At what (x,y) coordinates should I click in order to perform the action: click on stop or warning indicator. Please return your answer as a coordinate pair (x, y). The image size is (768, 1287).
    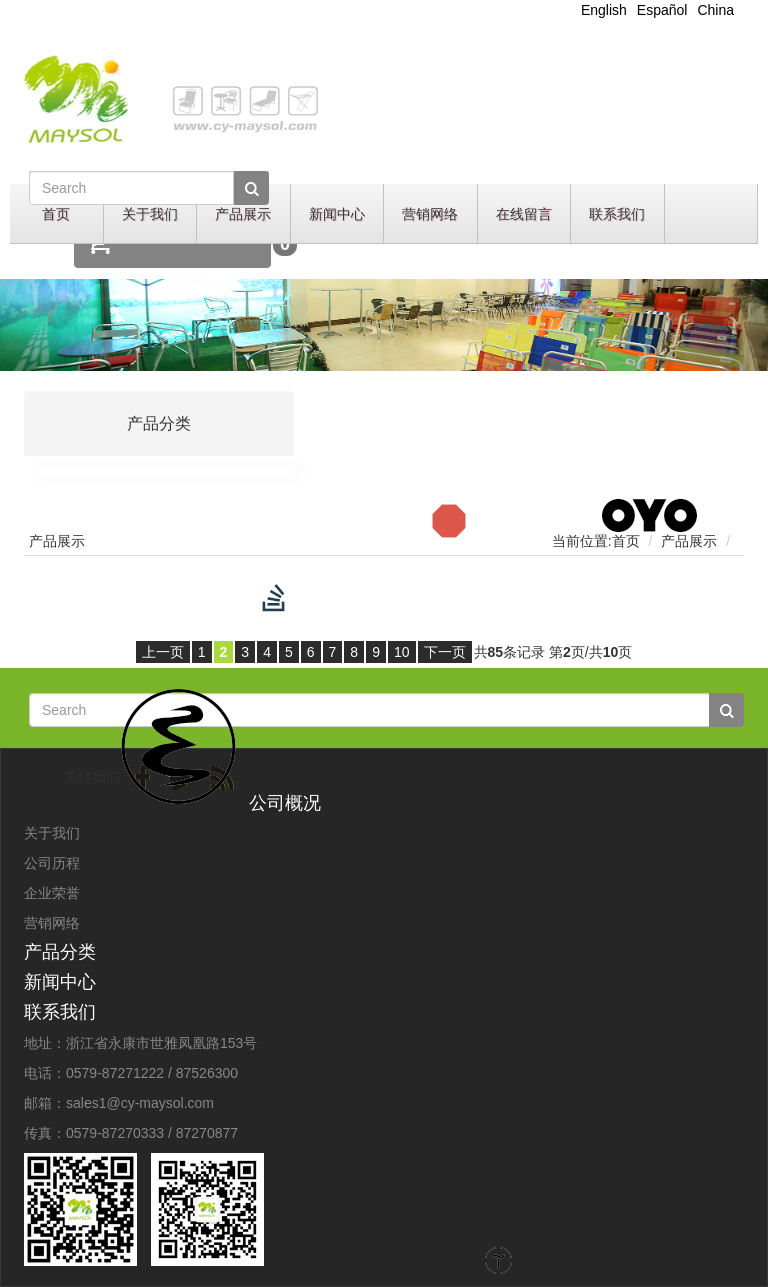
    Looking at the image, I should click on (449, 521).